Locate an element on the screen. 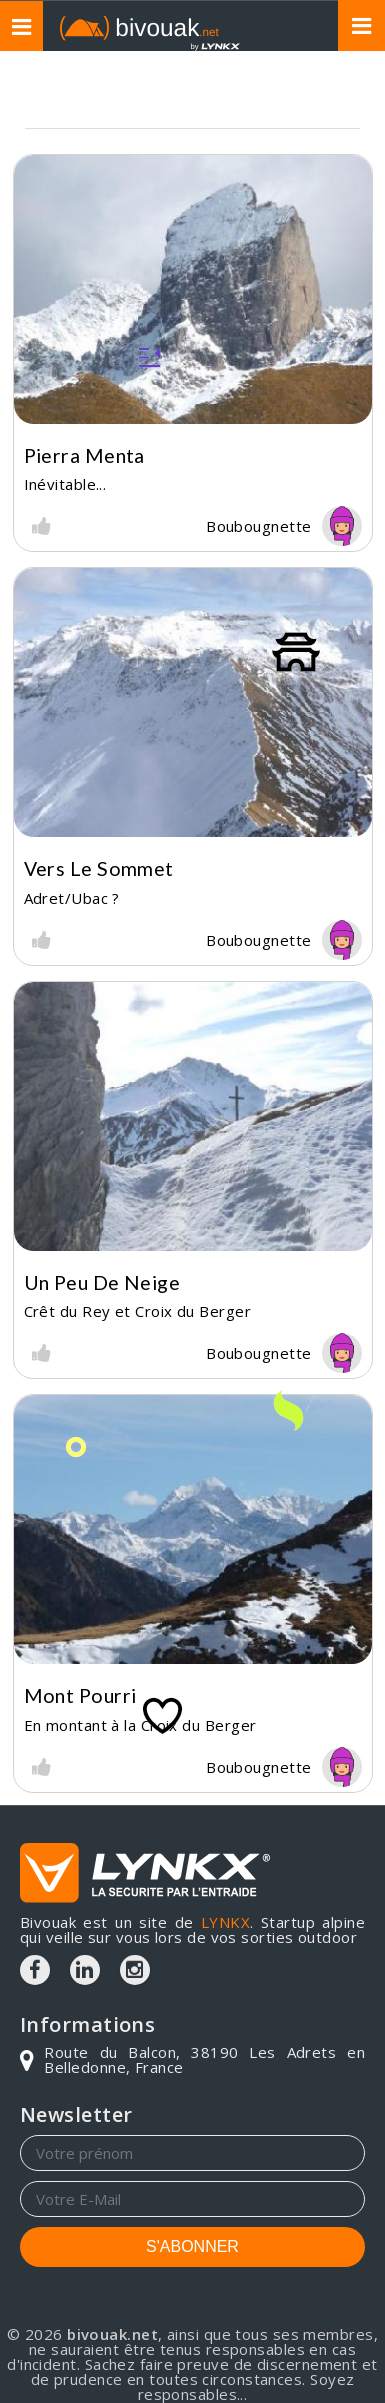 Image resolution: width=385 pixels, height=2403 pixels. sencha framework branding logo is located at coordinates (288, 1410).